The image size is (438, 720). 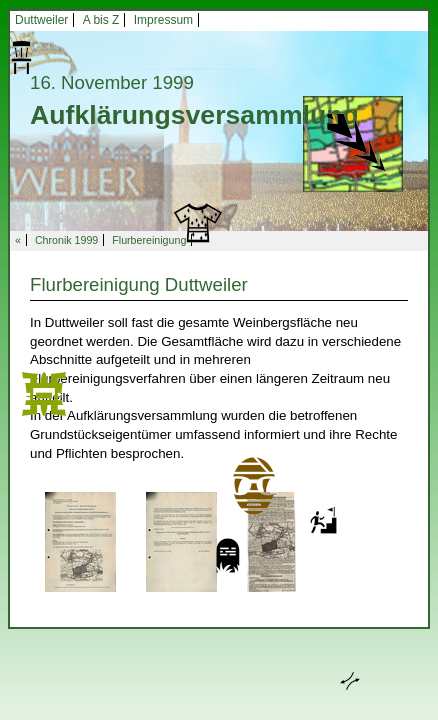 What do you see at coordinates (44, 394) in the screenshot?
I see `abstract game element or power-up icon` at bounding box center [44, 394].